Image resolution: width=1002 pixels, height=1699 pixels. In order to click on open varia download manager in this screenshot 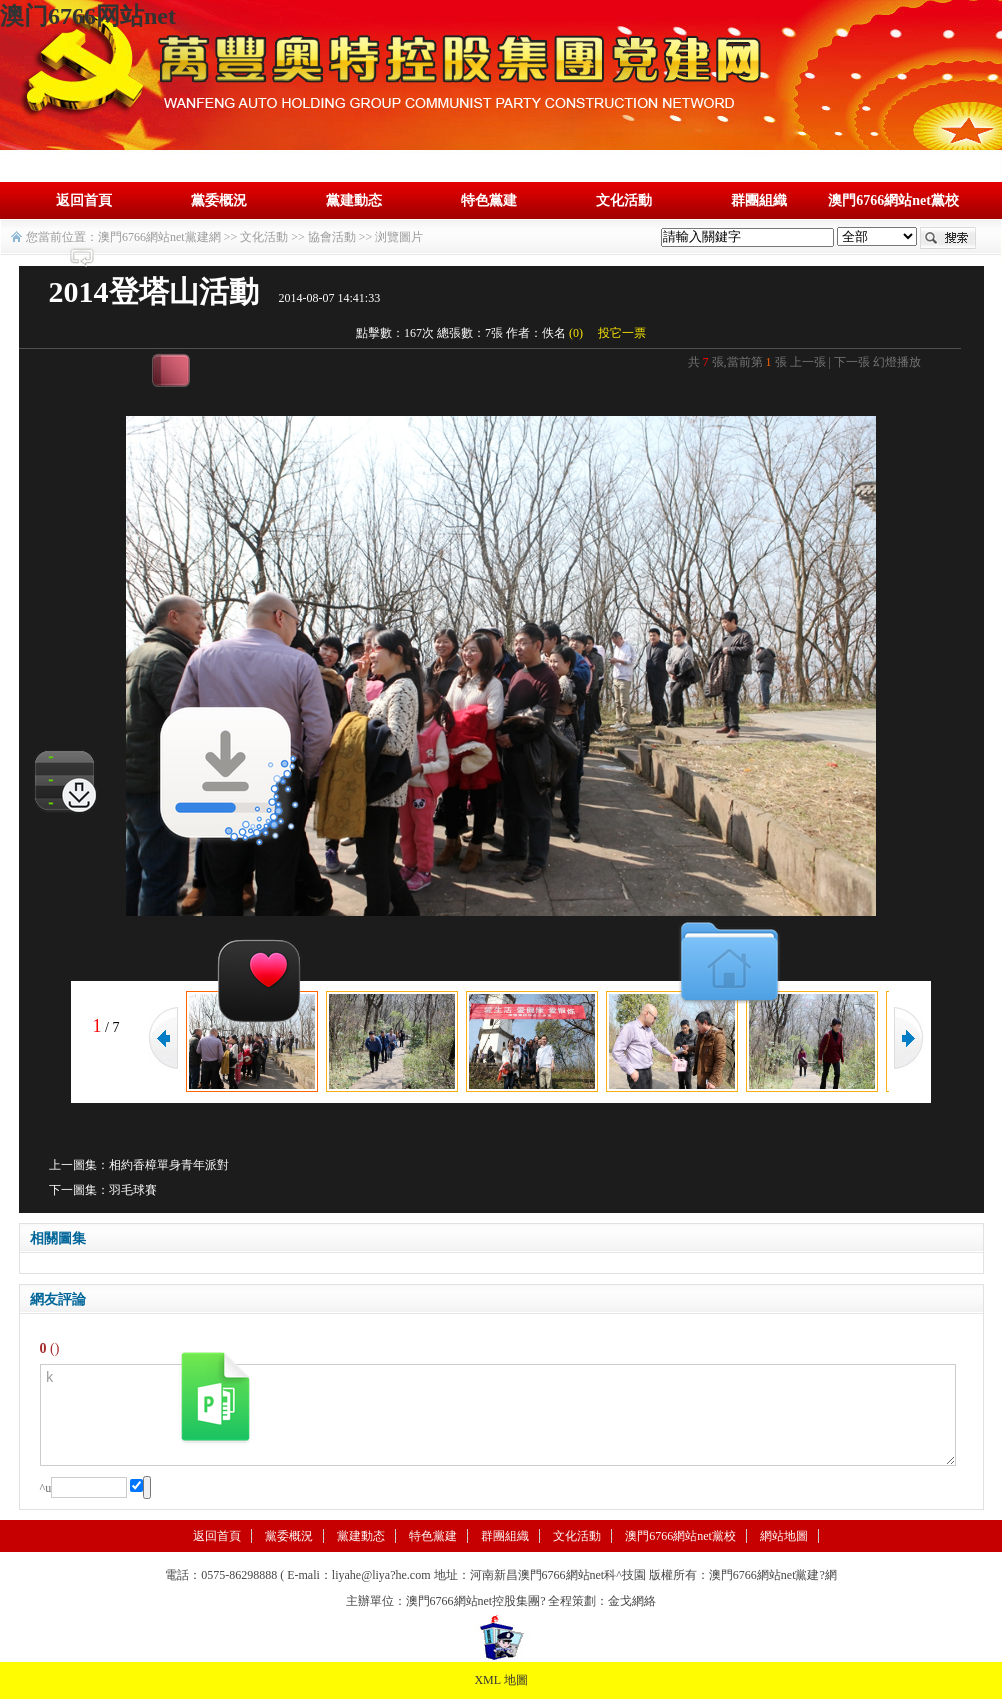, I will do `click(225, 772)`.